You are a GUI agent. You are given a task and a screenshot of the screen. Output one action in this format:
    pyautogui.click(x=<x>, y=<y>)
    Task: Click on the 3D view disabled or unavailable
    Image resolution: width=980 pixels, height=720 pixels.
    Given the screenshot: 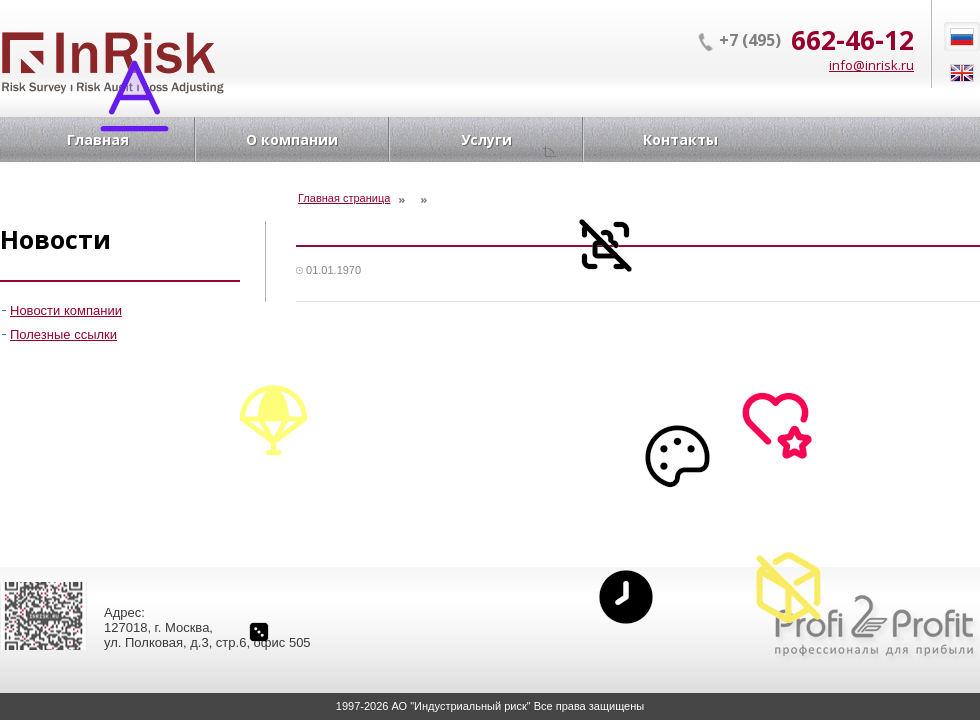 What is the action you would take?
    pyautogui.click(x=788, y=587)
    